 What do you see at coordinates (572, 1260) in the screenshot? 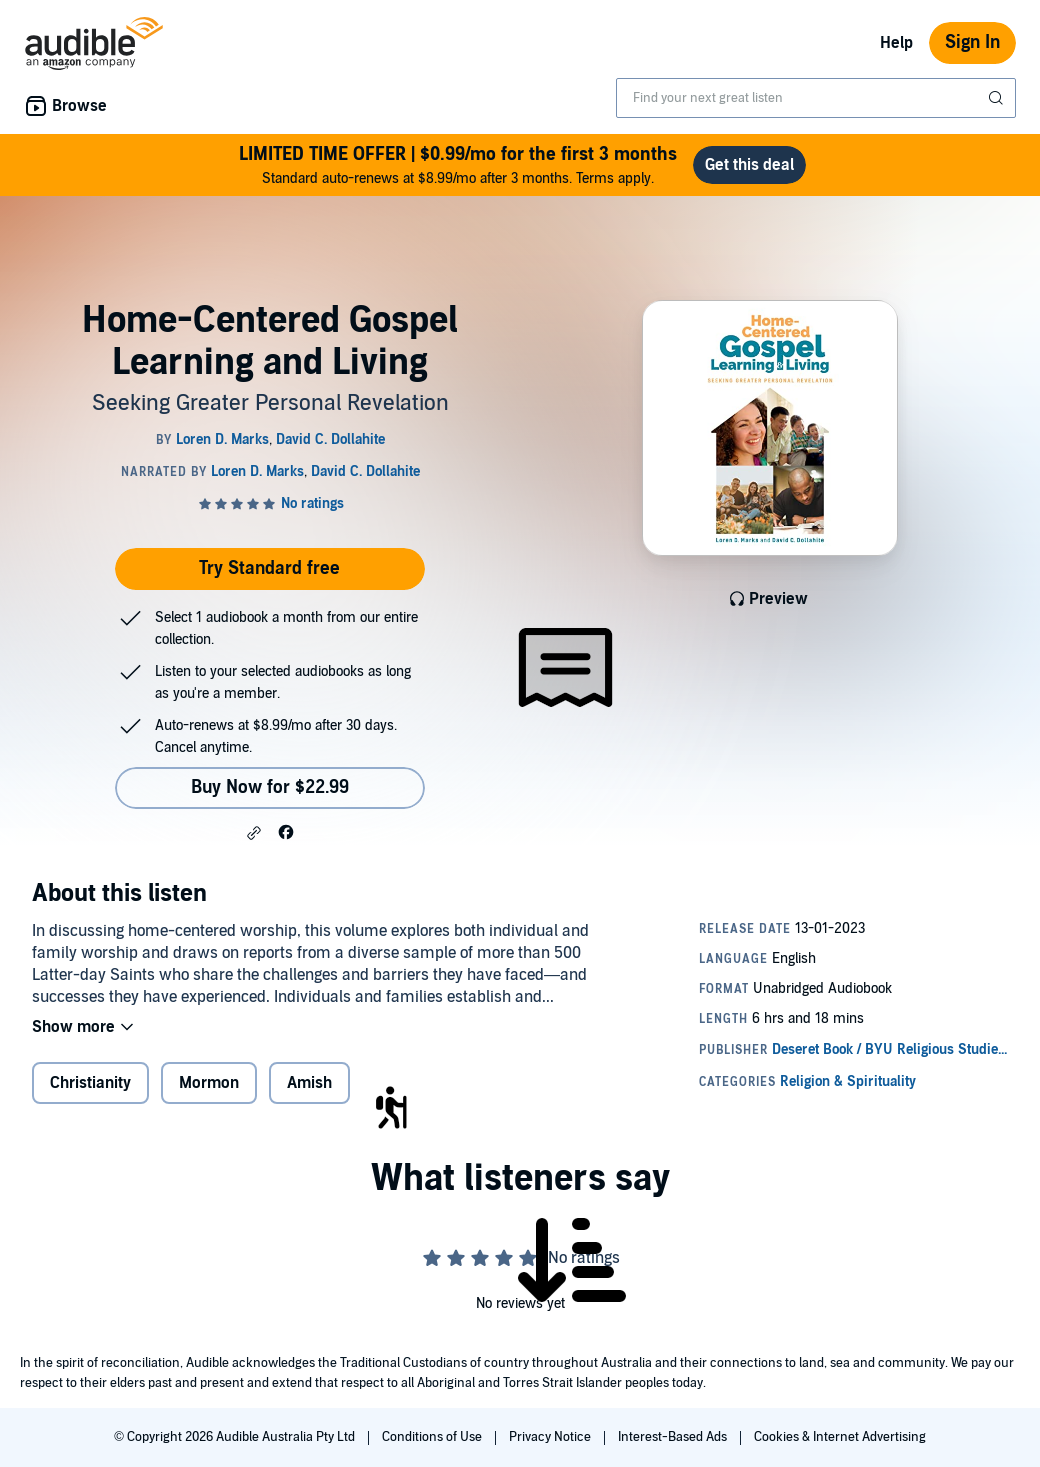
I see `sort items in descending order` at bounding box center [572, 1260].